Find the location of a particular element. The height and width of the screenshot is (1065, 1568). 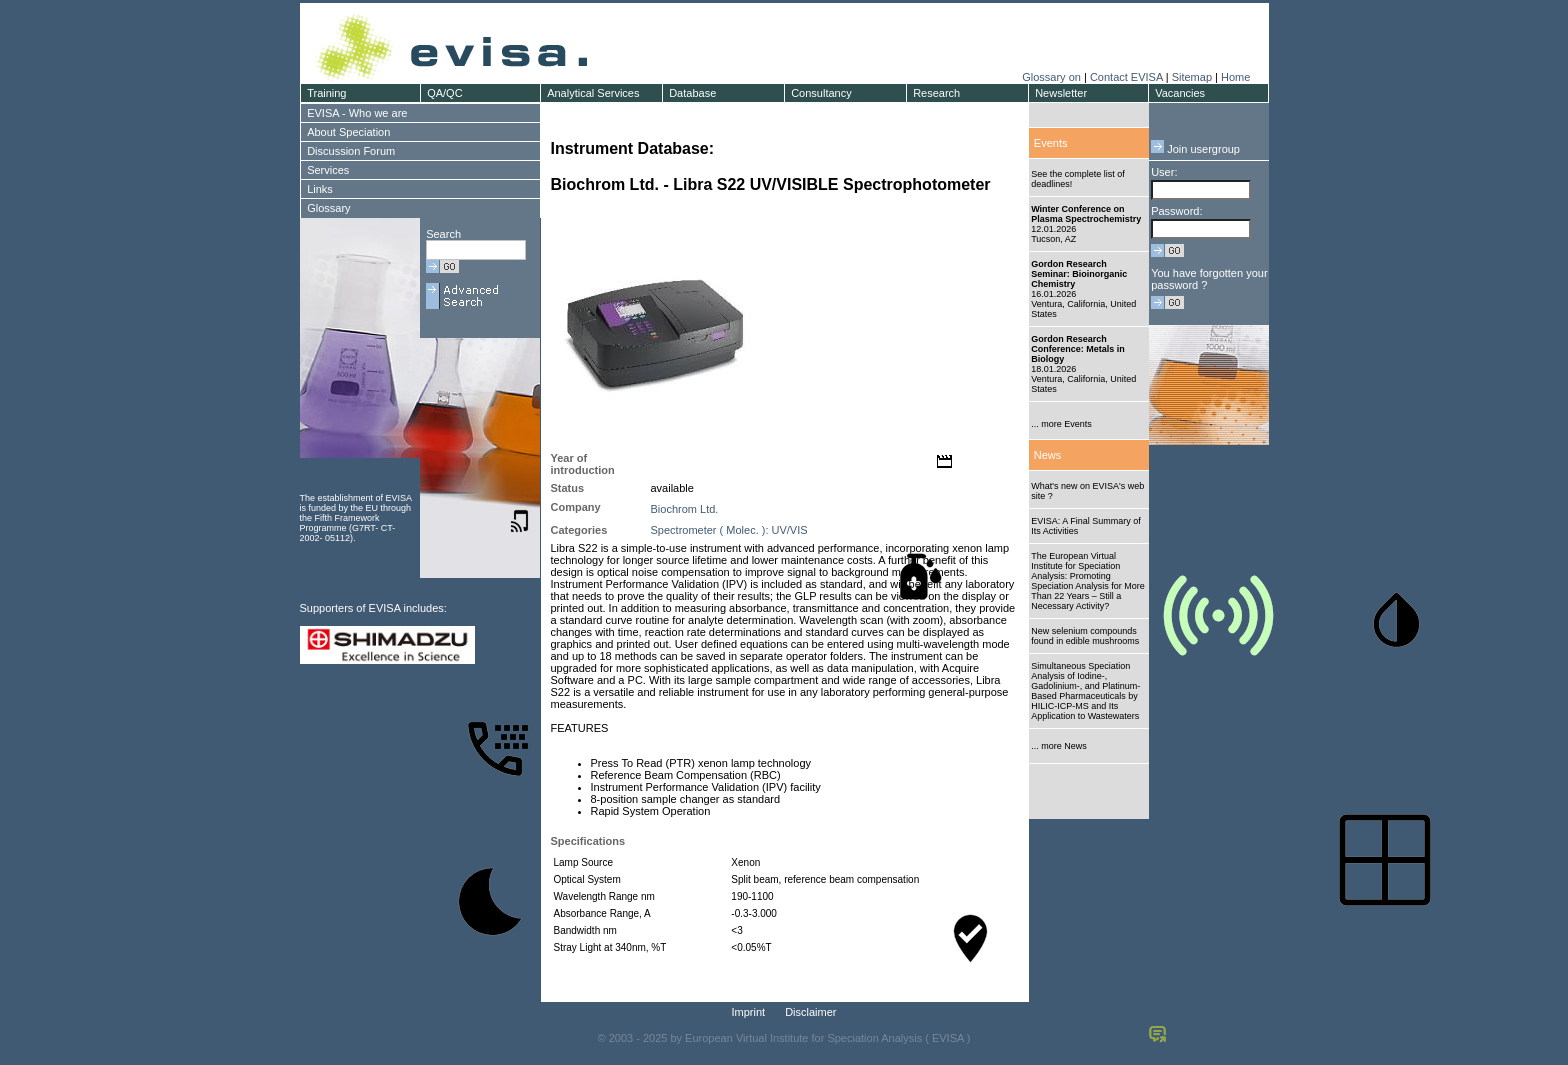

share a message or conversation is located at coordinates (1157, 1033).